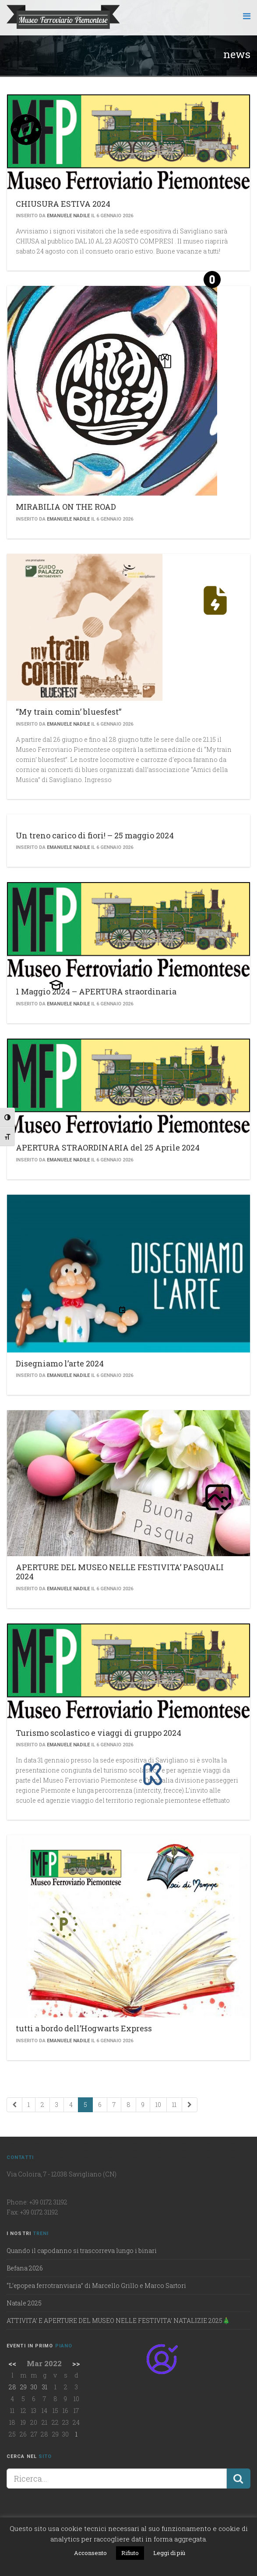  What do you see at coordinates (162, 2359) in the screenshot?
I see `verified user profile` at bounding box center [162, 2359].